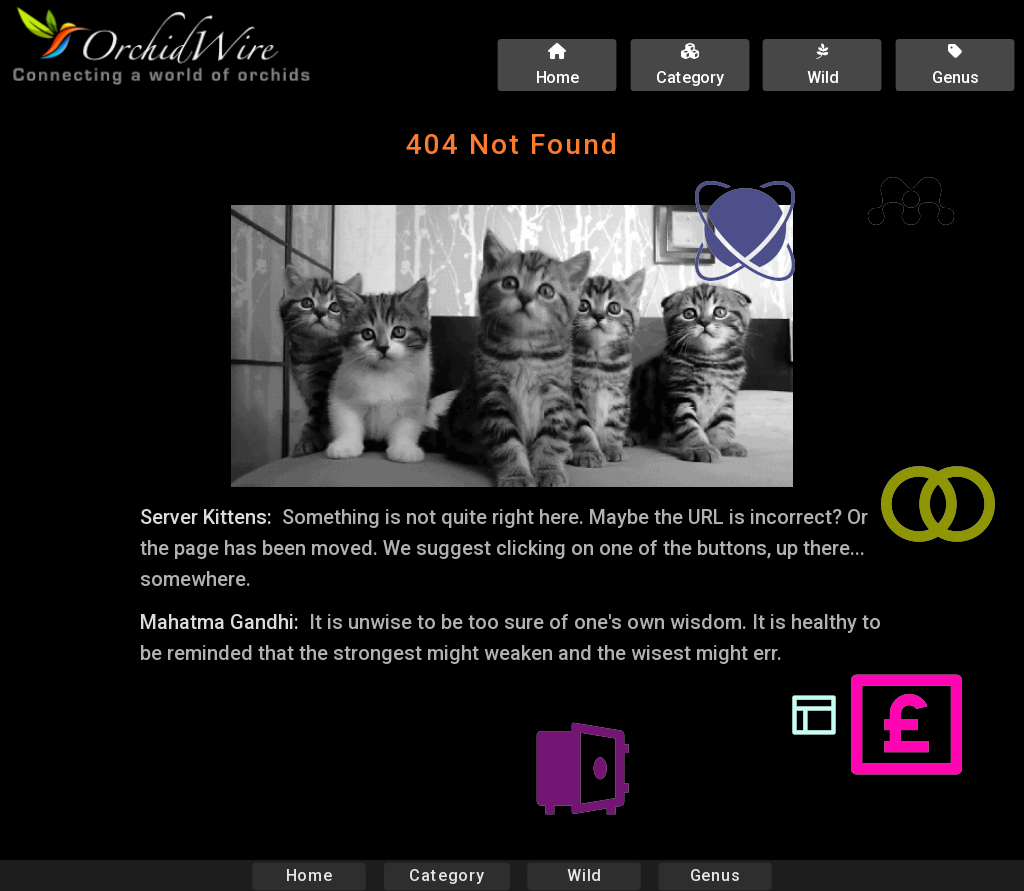 This screenshot has width=1024, height=891. What do you see at coordinates (911, 201) in the screenshot?
I see `open Mendeley reference manager` at bounding box center [911, 201].